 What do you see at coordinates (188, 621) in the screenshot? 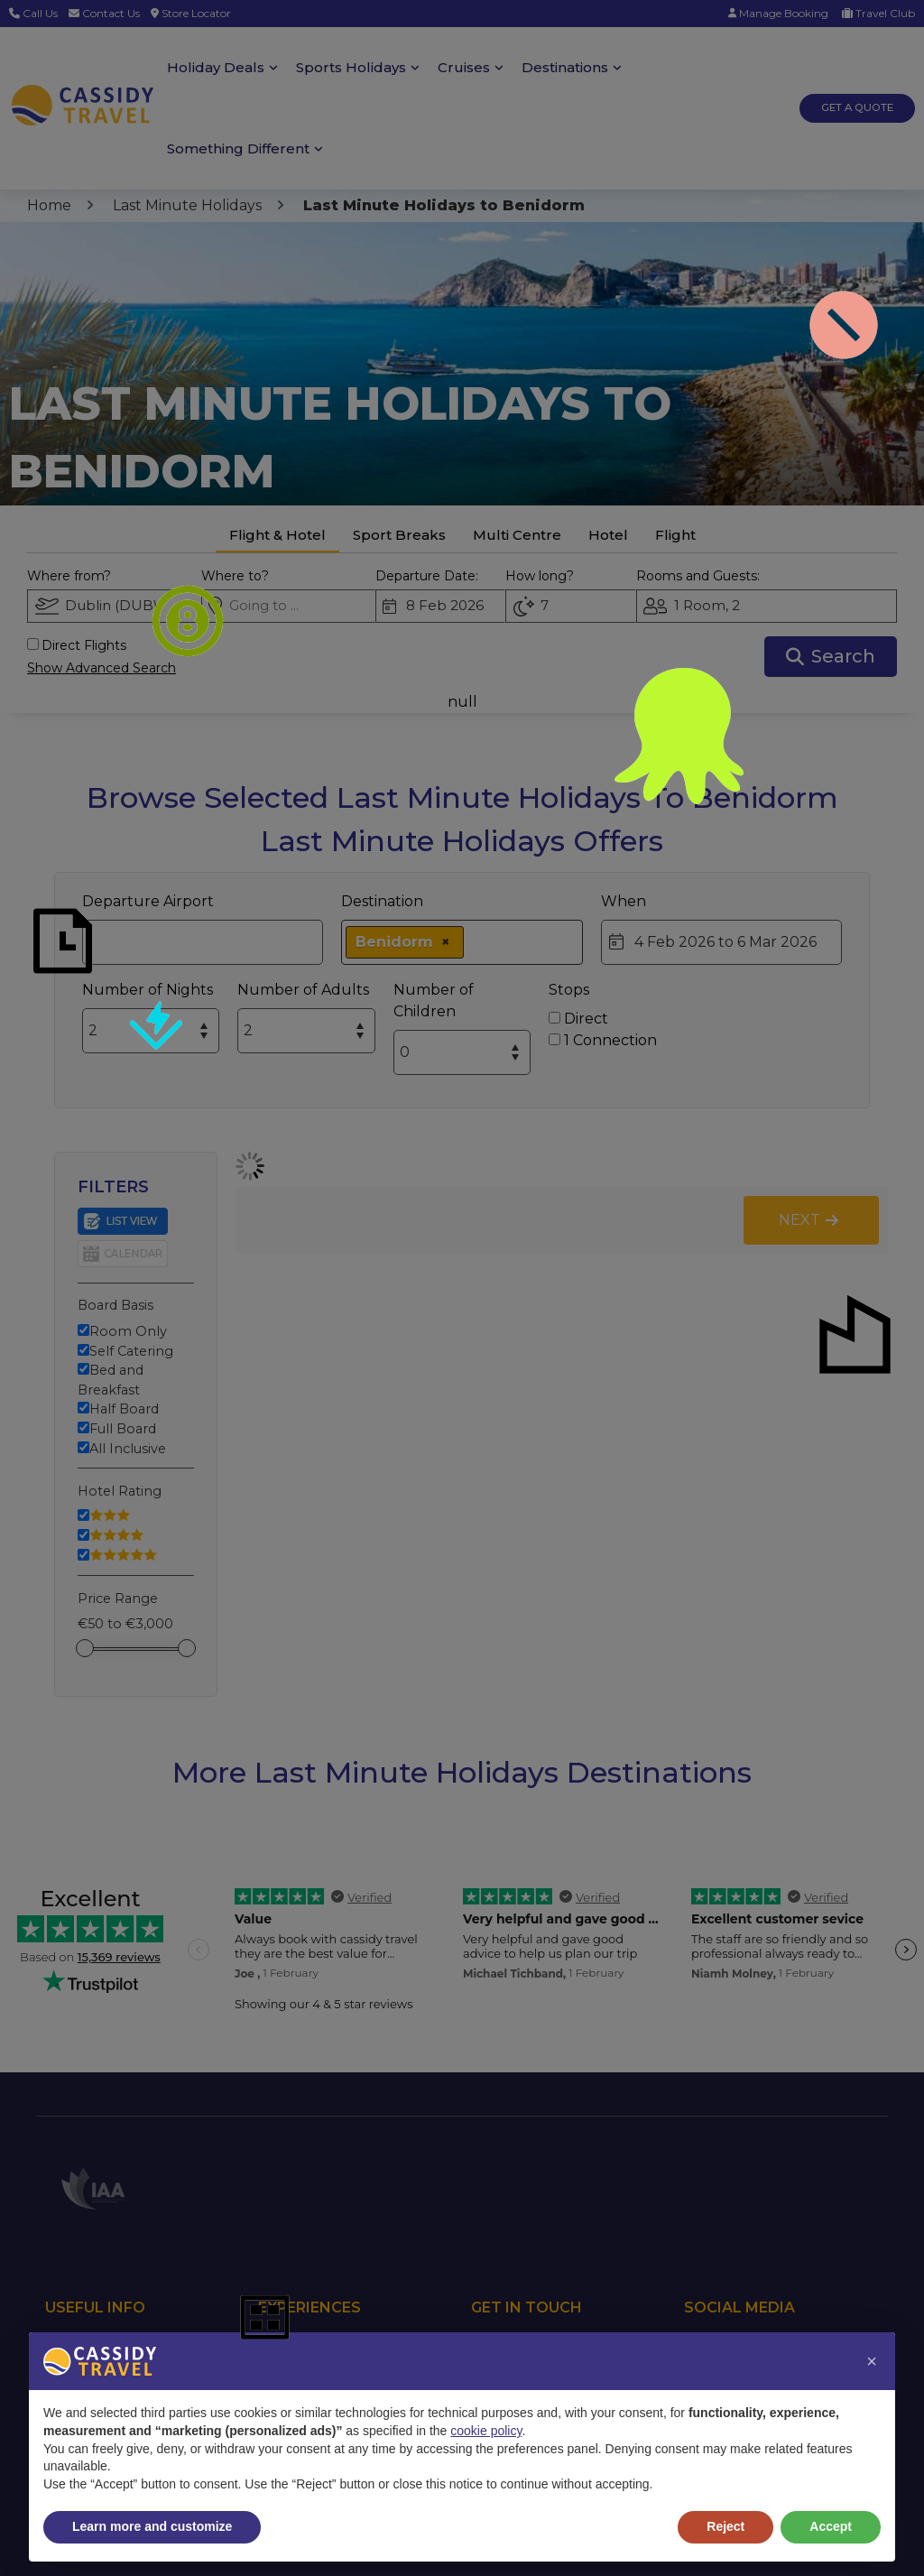
I see `access billiards or pool game` at bounding box center [188, 621].